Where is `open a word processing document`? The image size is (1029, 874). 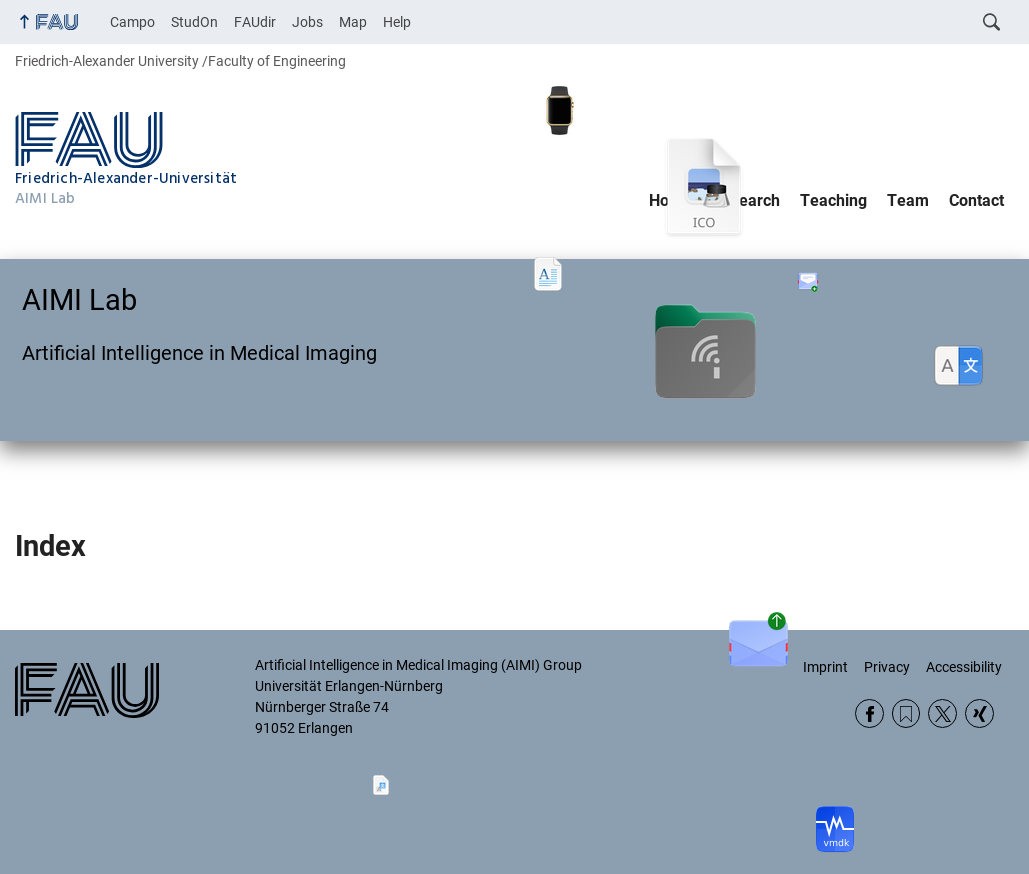 open a word processing document is located at coordinates (548, 274).